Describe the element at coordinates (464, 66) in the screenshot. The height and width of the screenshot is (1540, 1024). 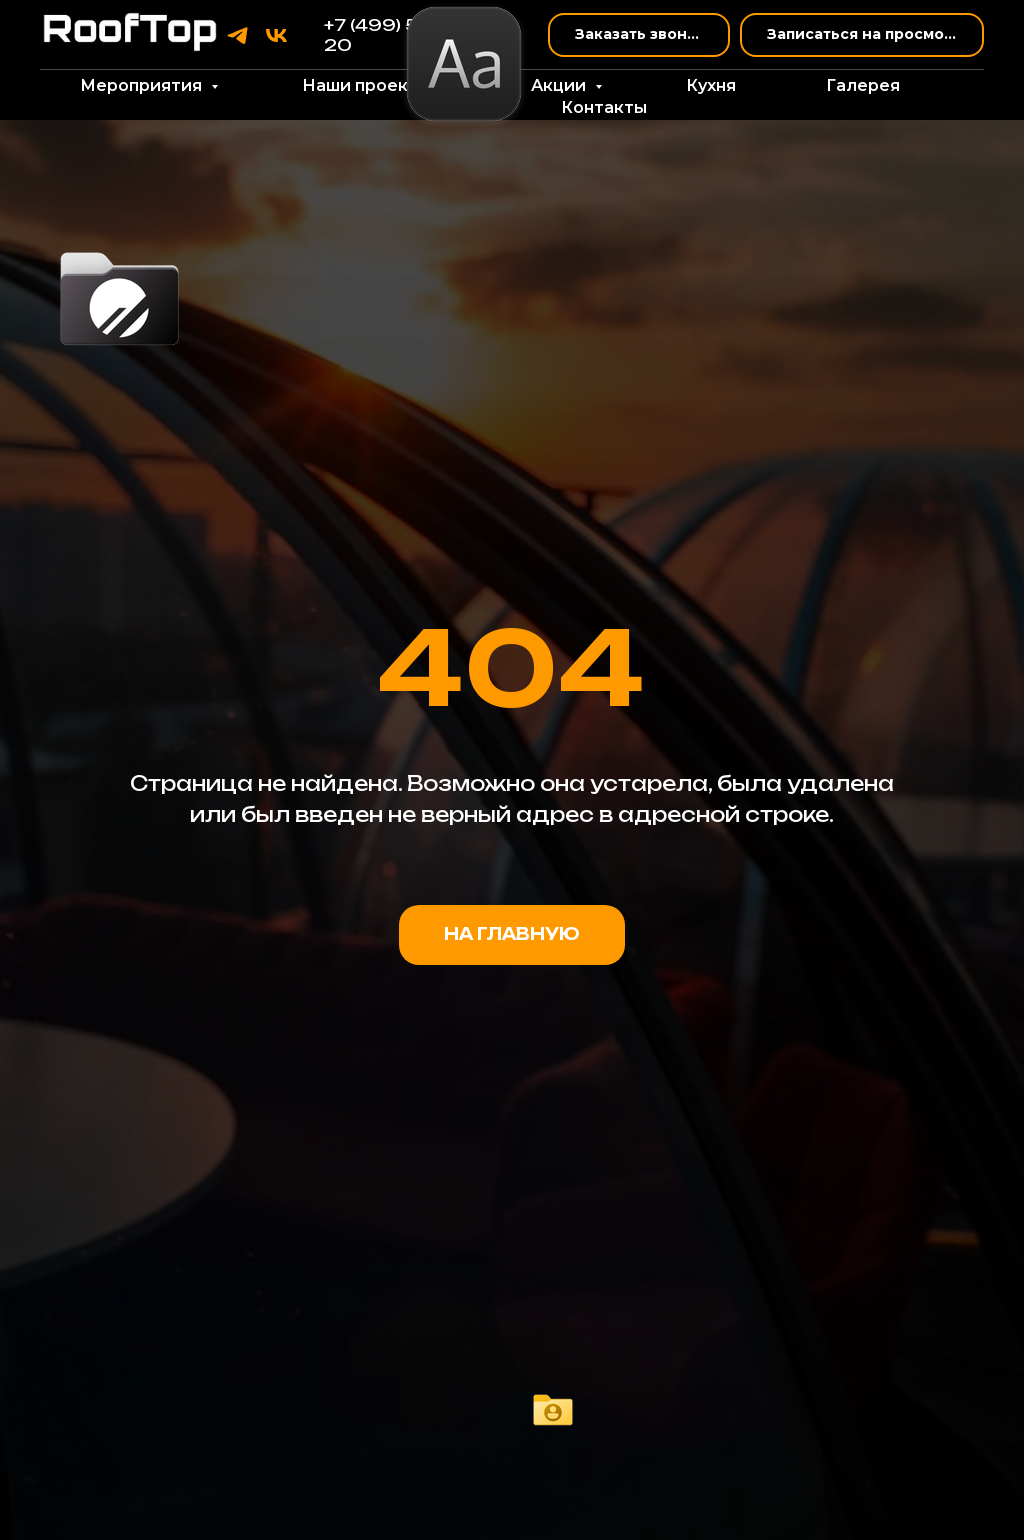
I see `open font book application` at that location.